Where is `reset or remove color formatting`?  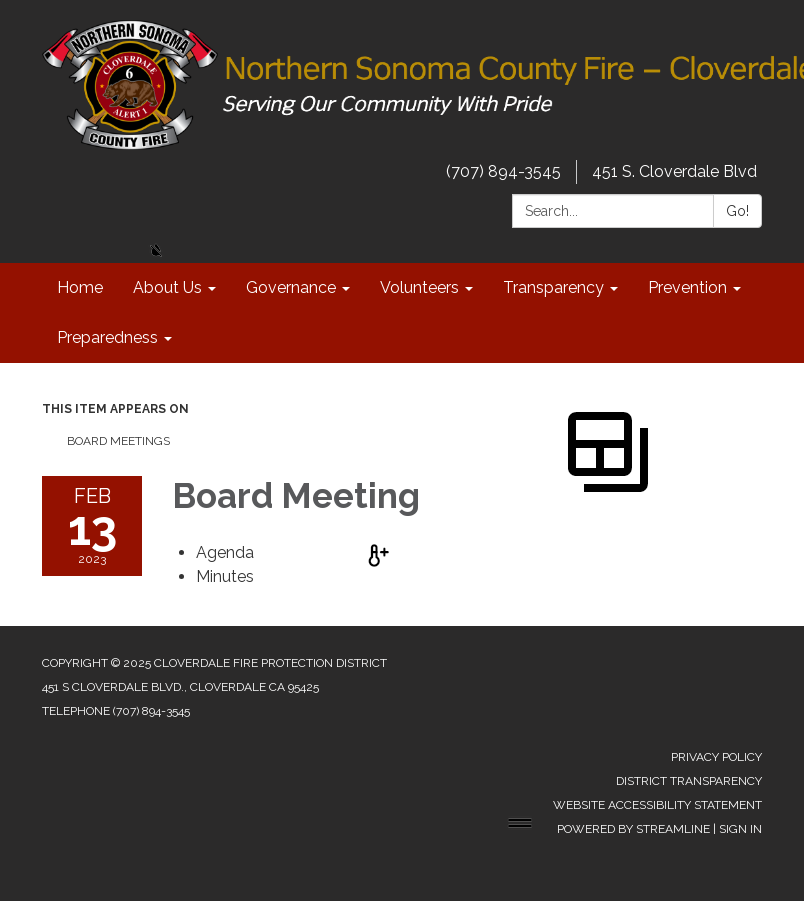
reset or remove color formatting is located at coordinates (156, 250).